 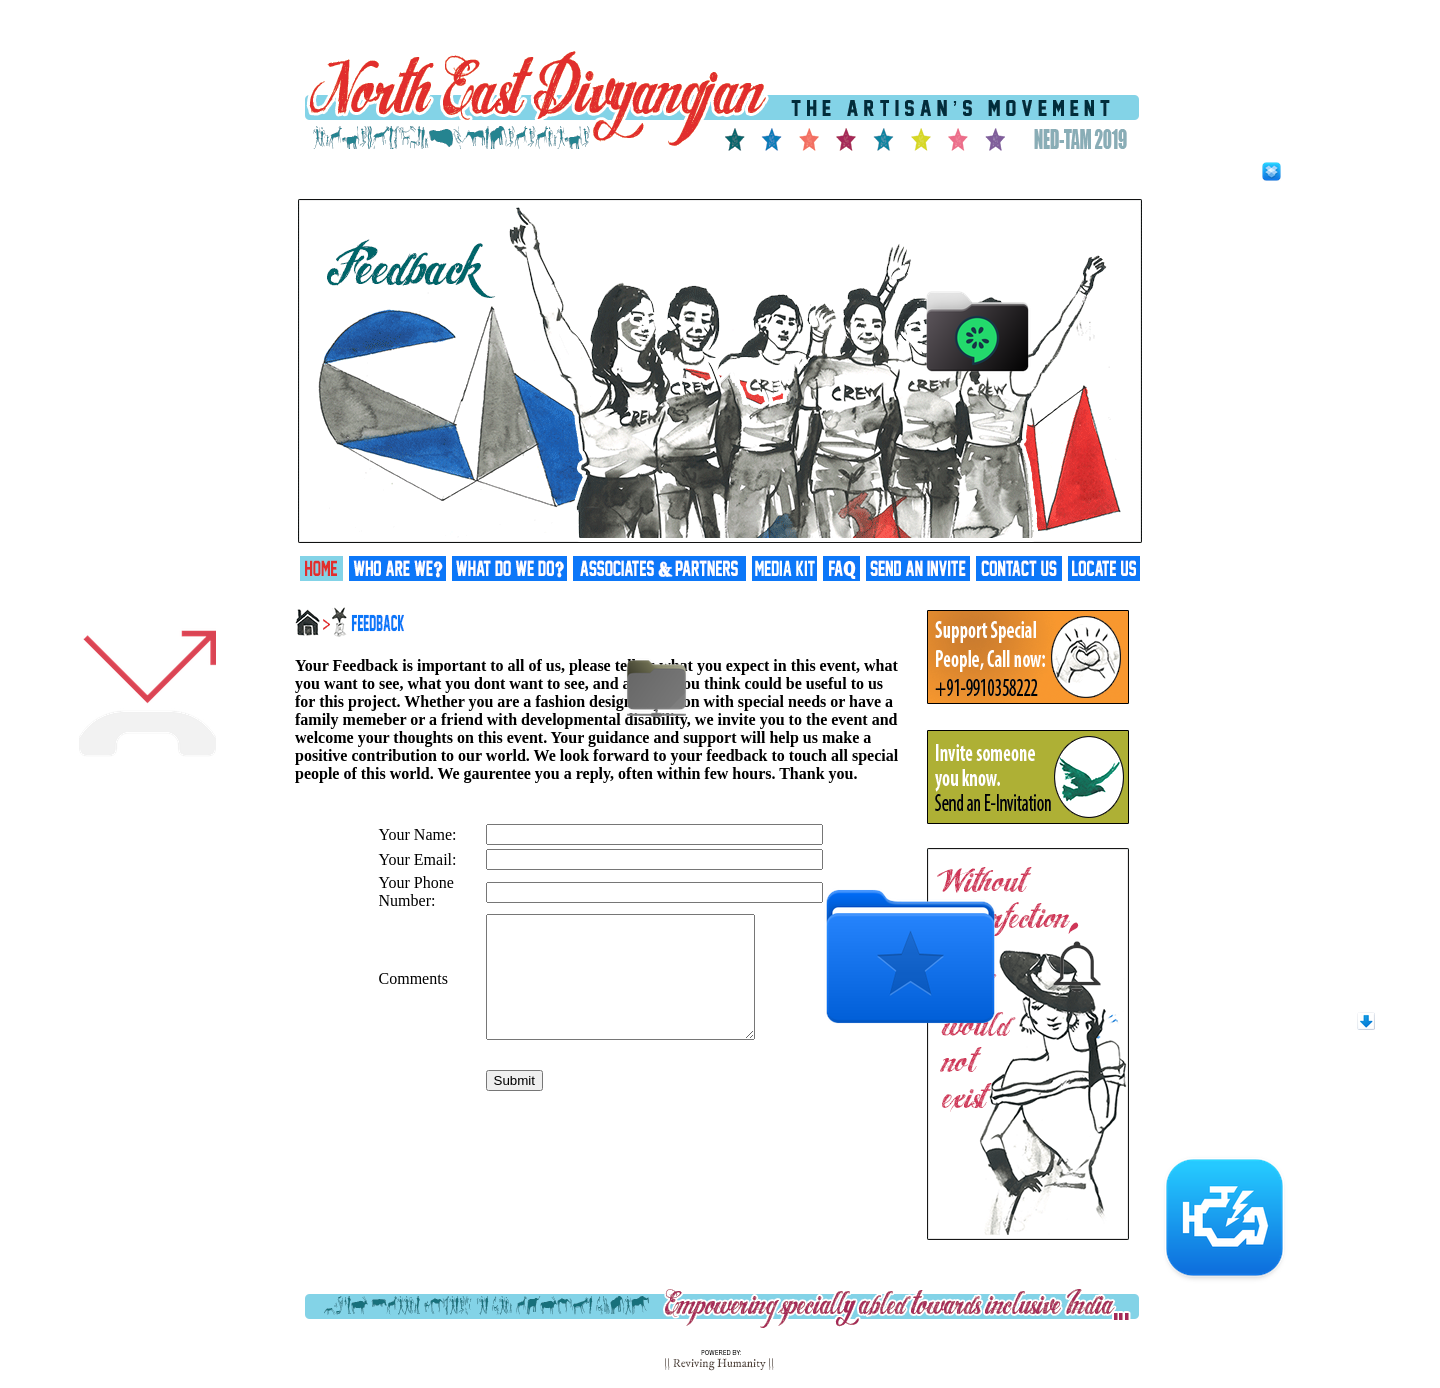 I want to click on indicates a missed incoming call, so click(x=147, y=693).